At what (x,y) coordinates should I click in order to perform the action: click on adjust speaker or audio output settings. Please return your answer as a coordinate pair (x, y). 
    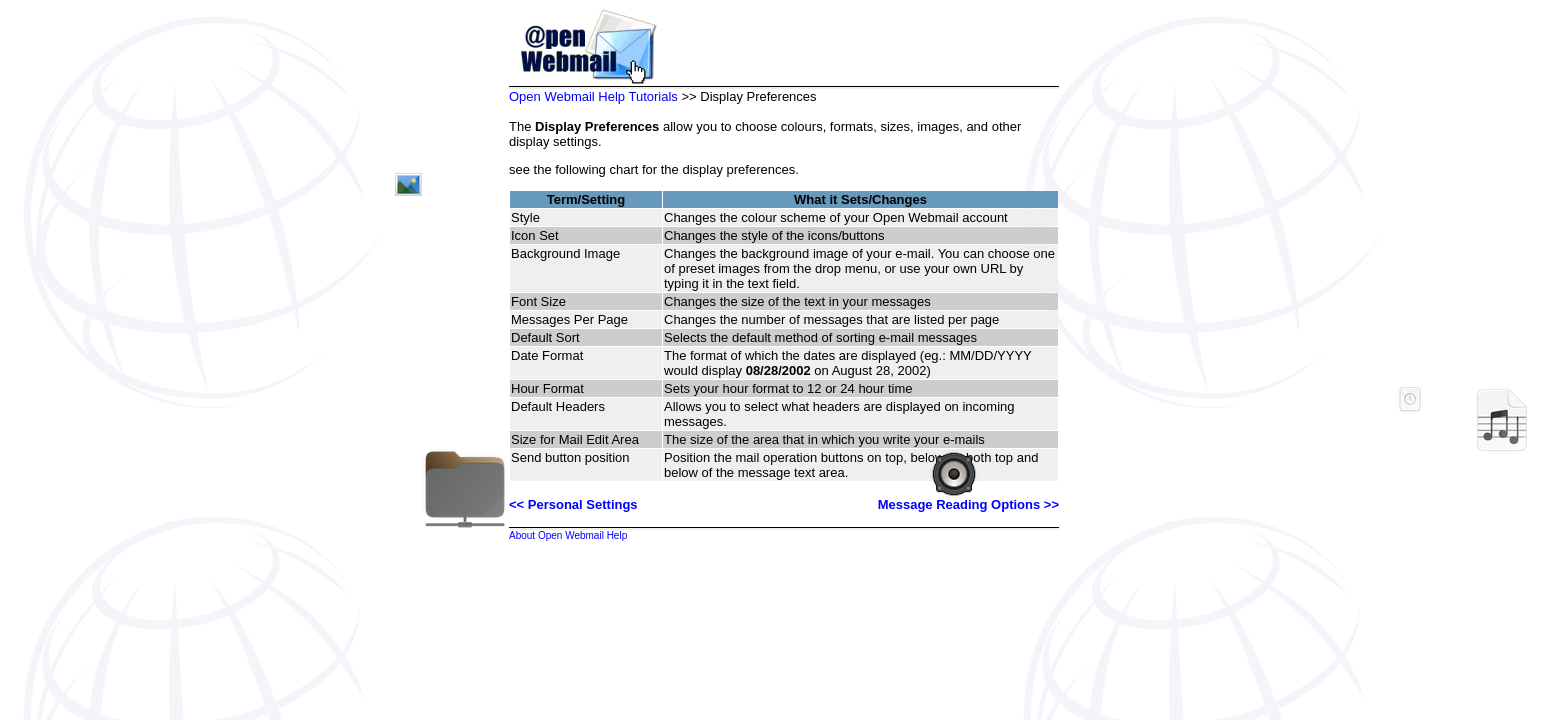
    Looking at the image, I should click on (954, 474).